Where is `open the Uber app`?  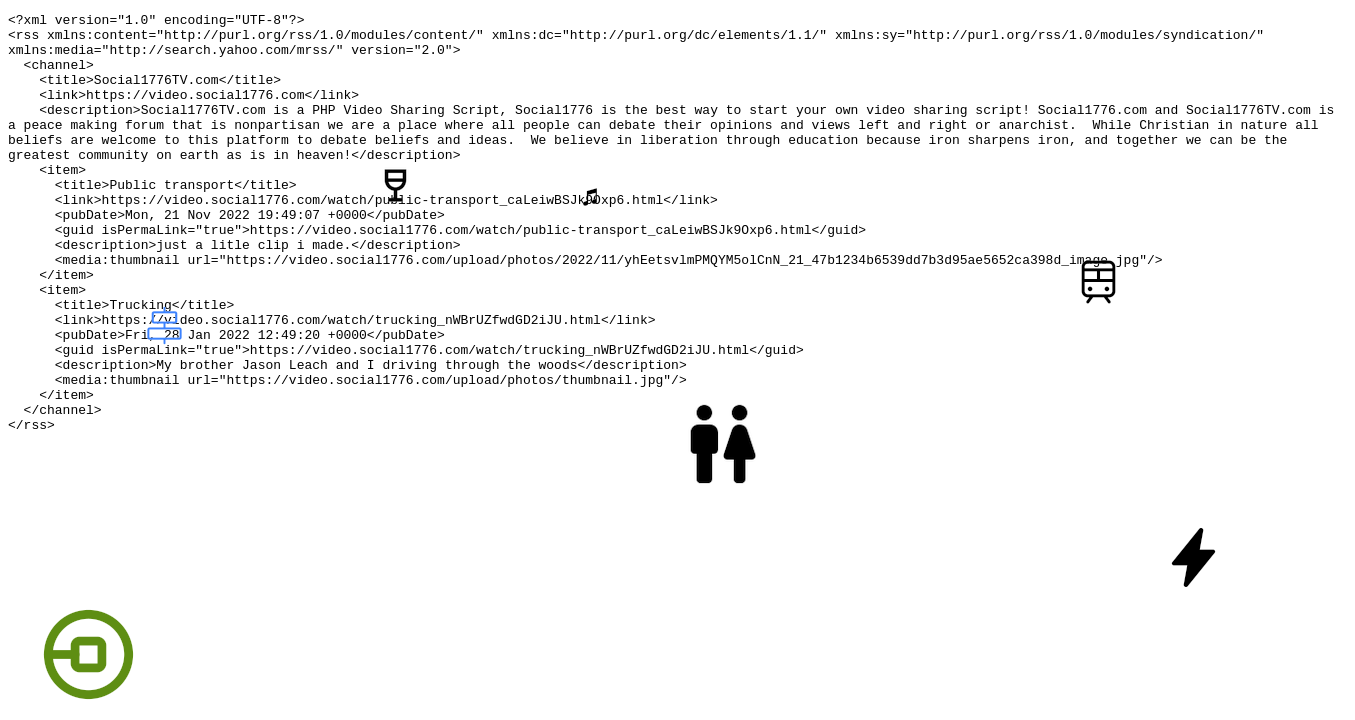
open the Uber app is located at coordinates (88, 654).